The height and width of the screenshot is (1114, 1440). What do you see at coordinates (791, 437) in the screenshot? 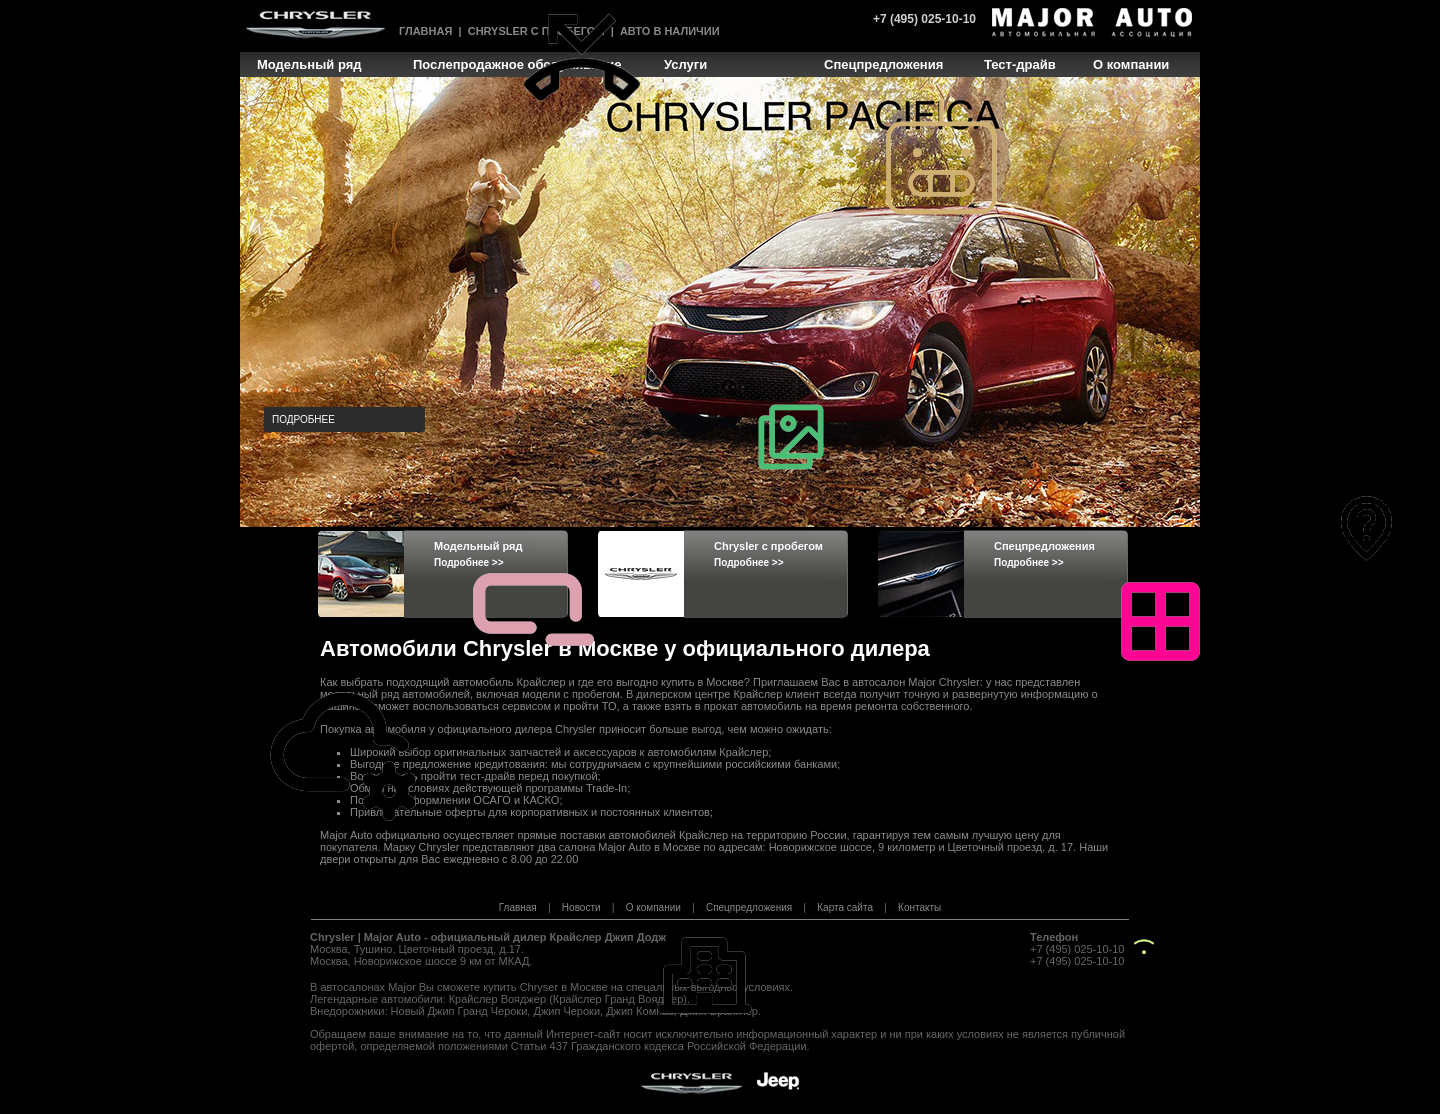
I see `view photo gallery` at bounding box center [791, 437].